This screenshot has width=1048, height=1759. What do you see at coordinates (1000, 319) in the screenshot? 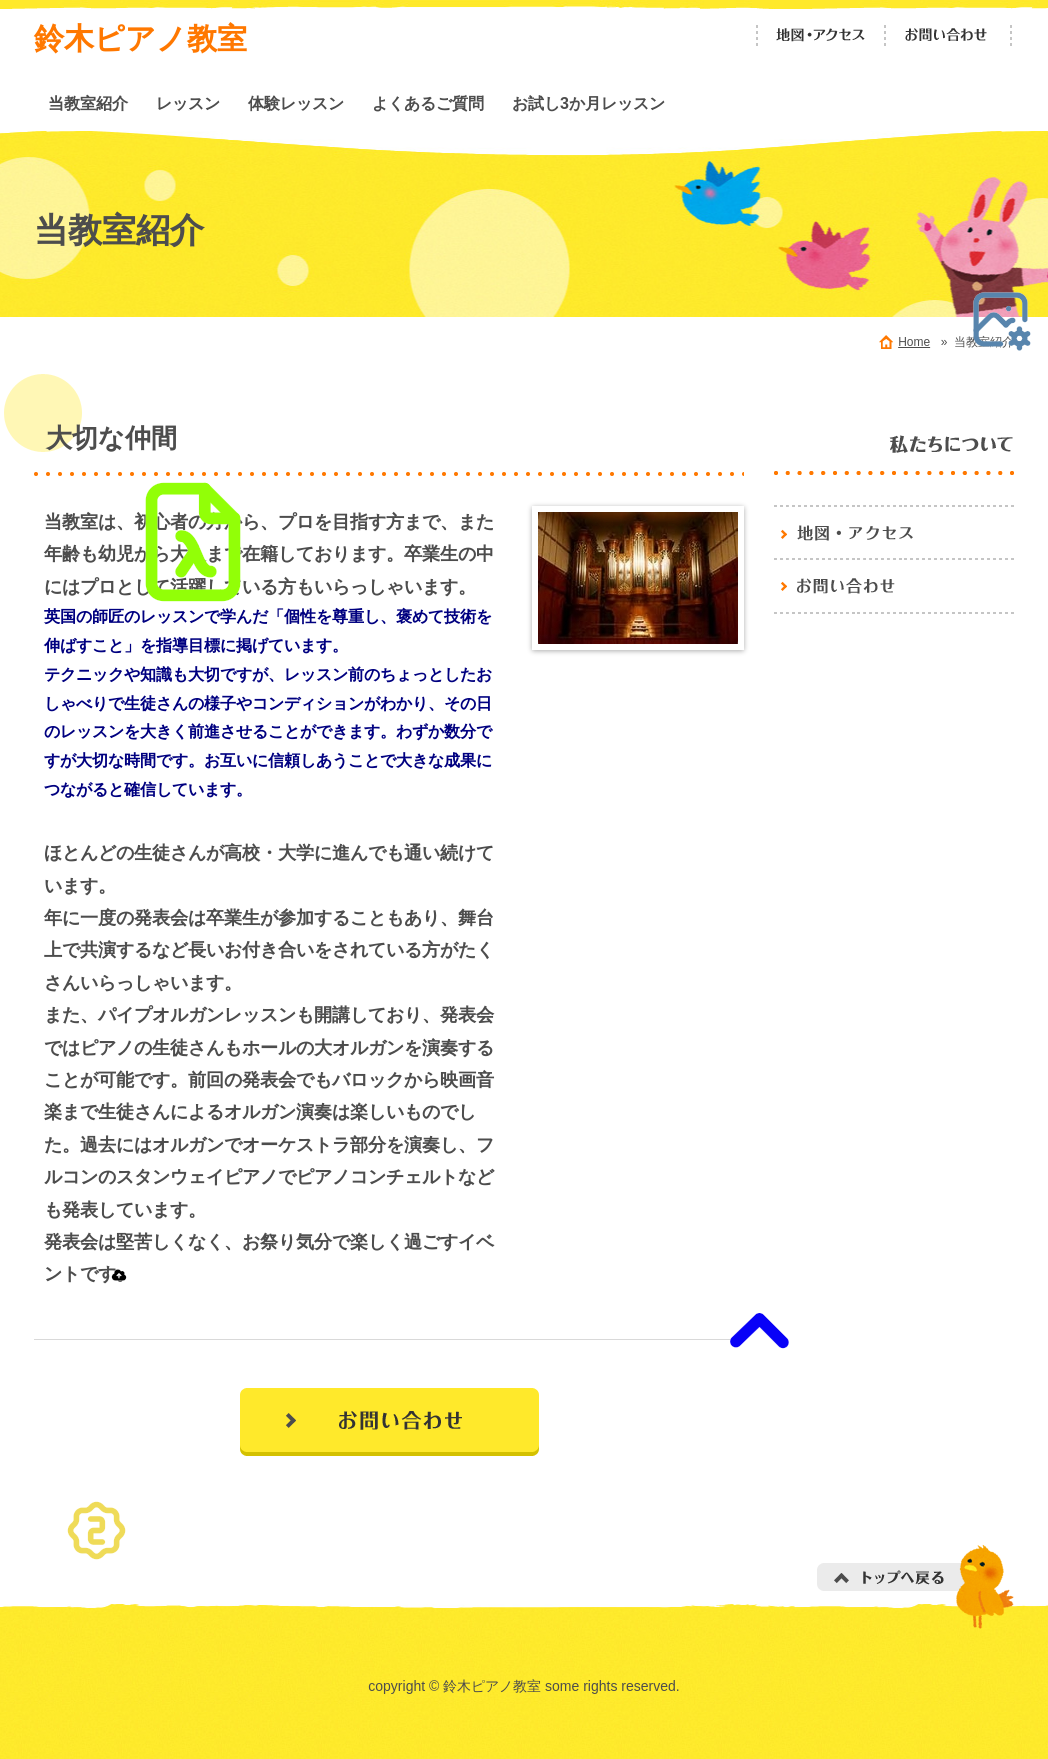
I see `access image or photo settings` at bounding box center [1000, 319].